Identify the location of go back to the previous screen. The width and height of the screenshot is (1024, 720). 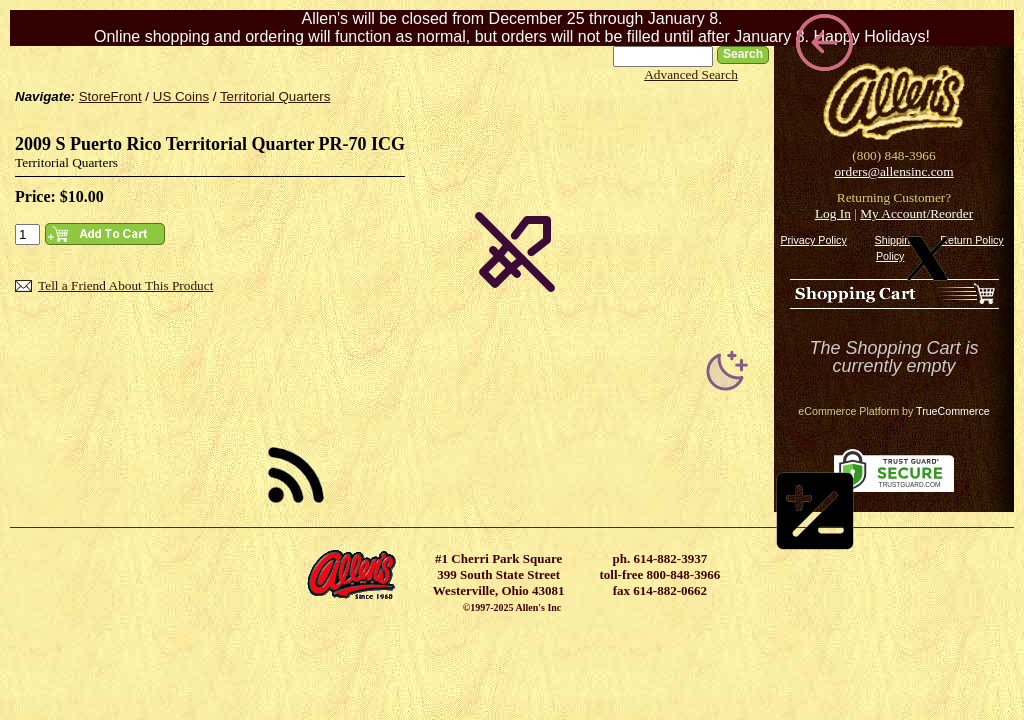
(824, 42).